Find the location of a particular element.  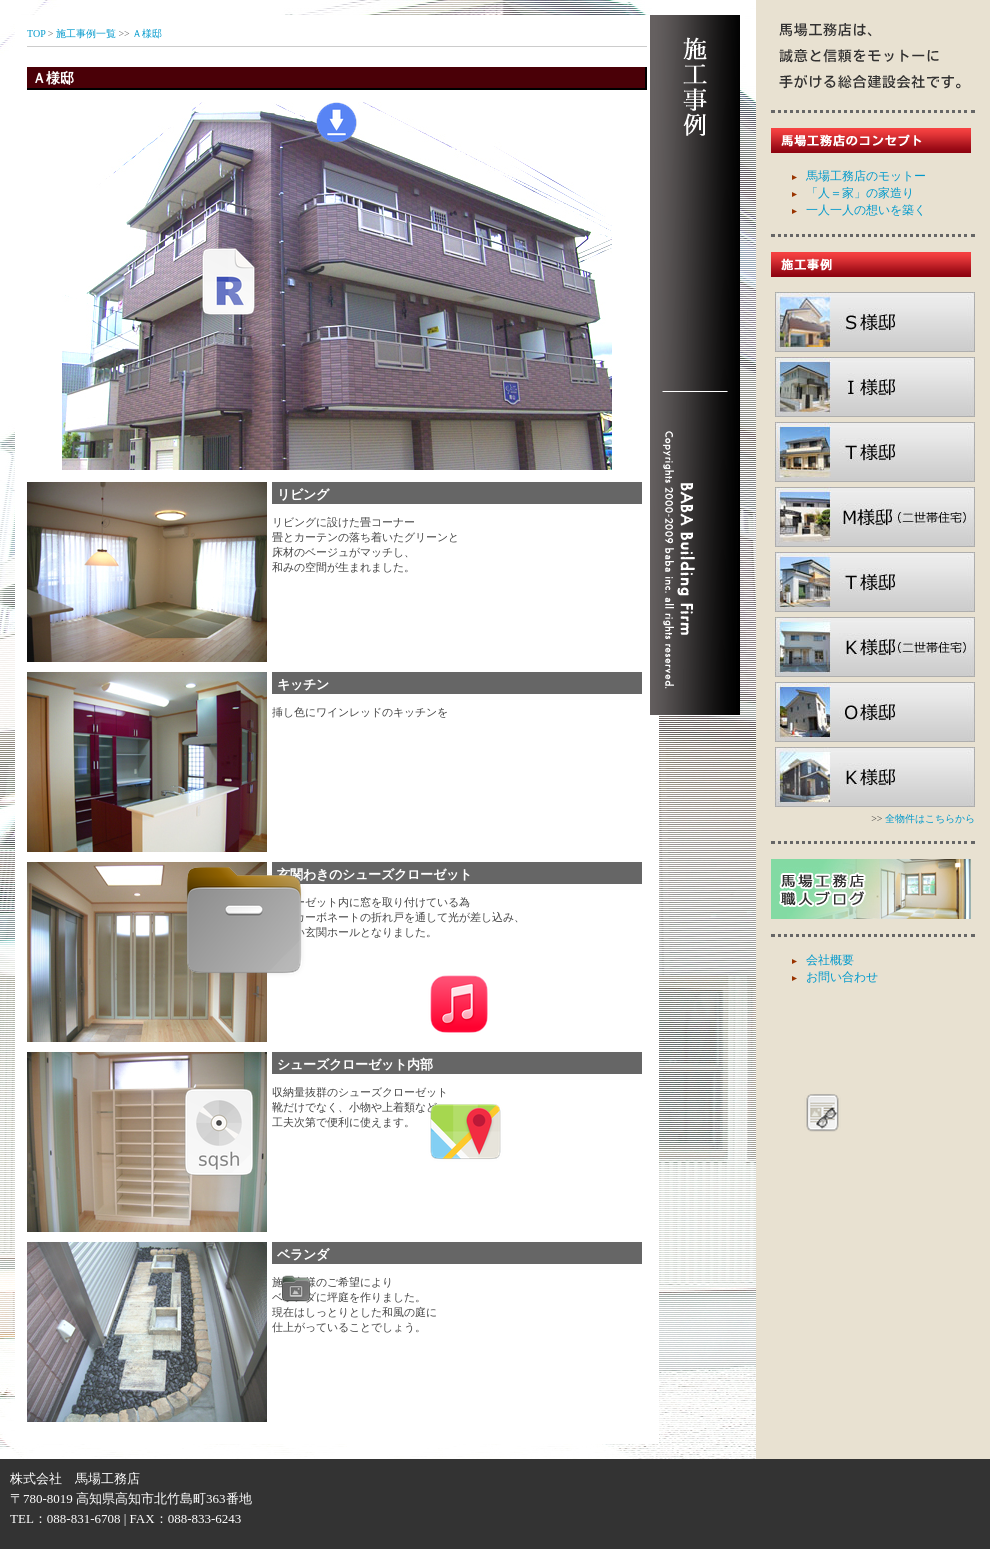

open gnome maps application is located at coordinates (465, 1131).